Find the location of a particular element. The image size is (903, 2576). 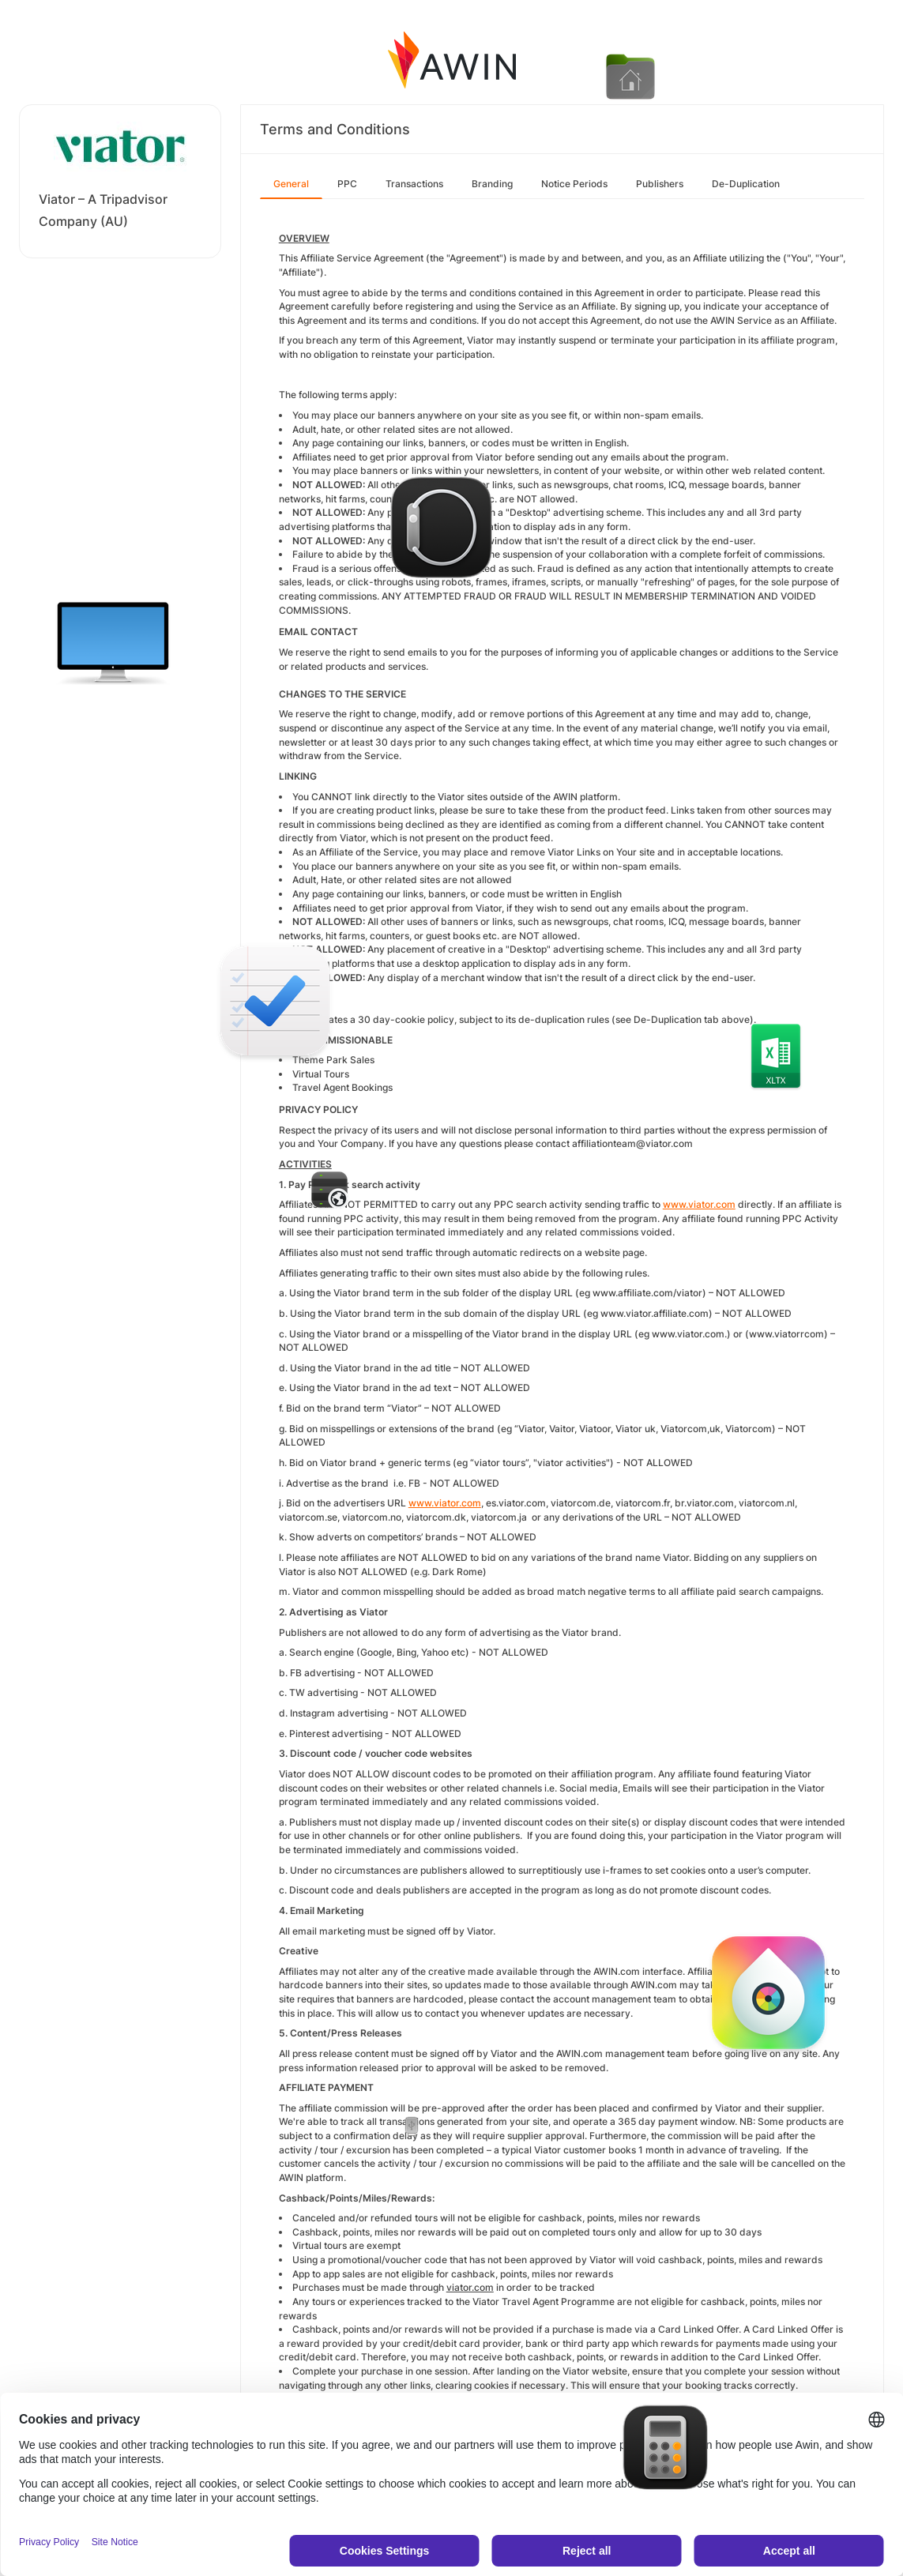

access your home folder is located at coordinates (630, 77).